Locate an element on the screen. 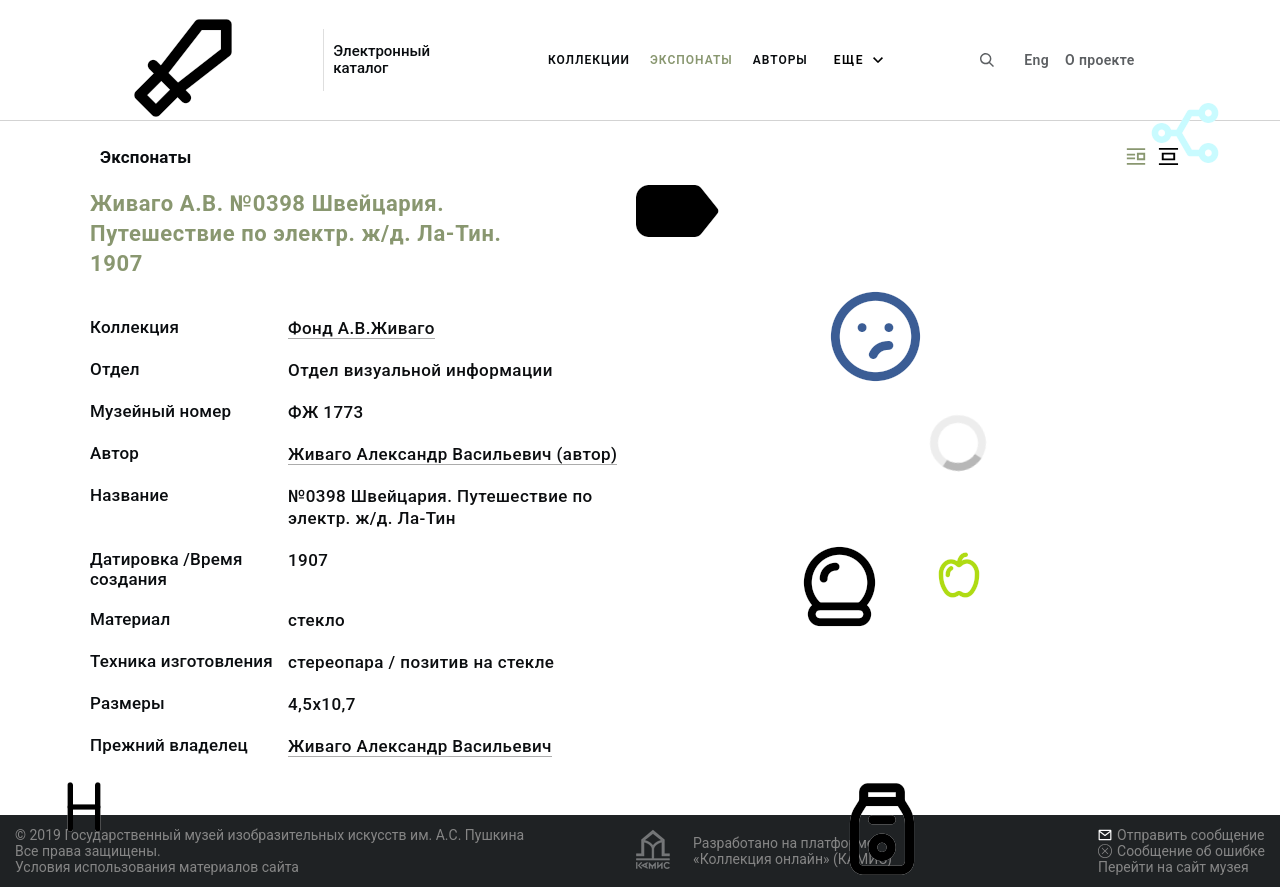  indicates a heading or header element is located at coordinates (84, 807).